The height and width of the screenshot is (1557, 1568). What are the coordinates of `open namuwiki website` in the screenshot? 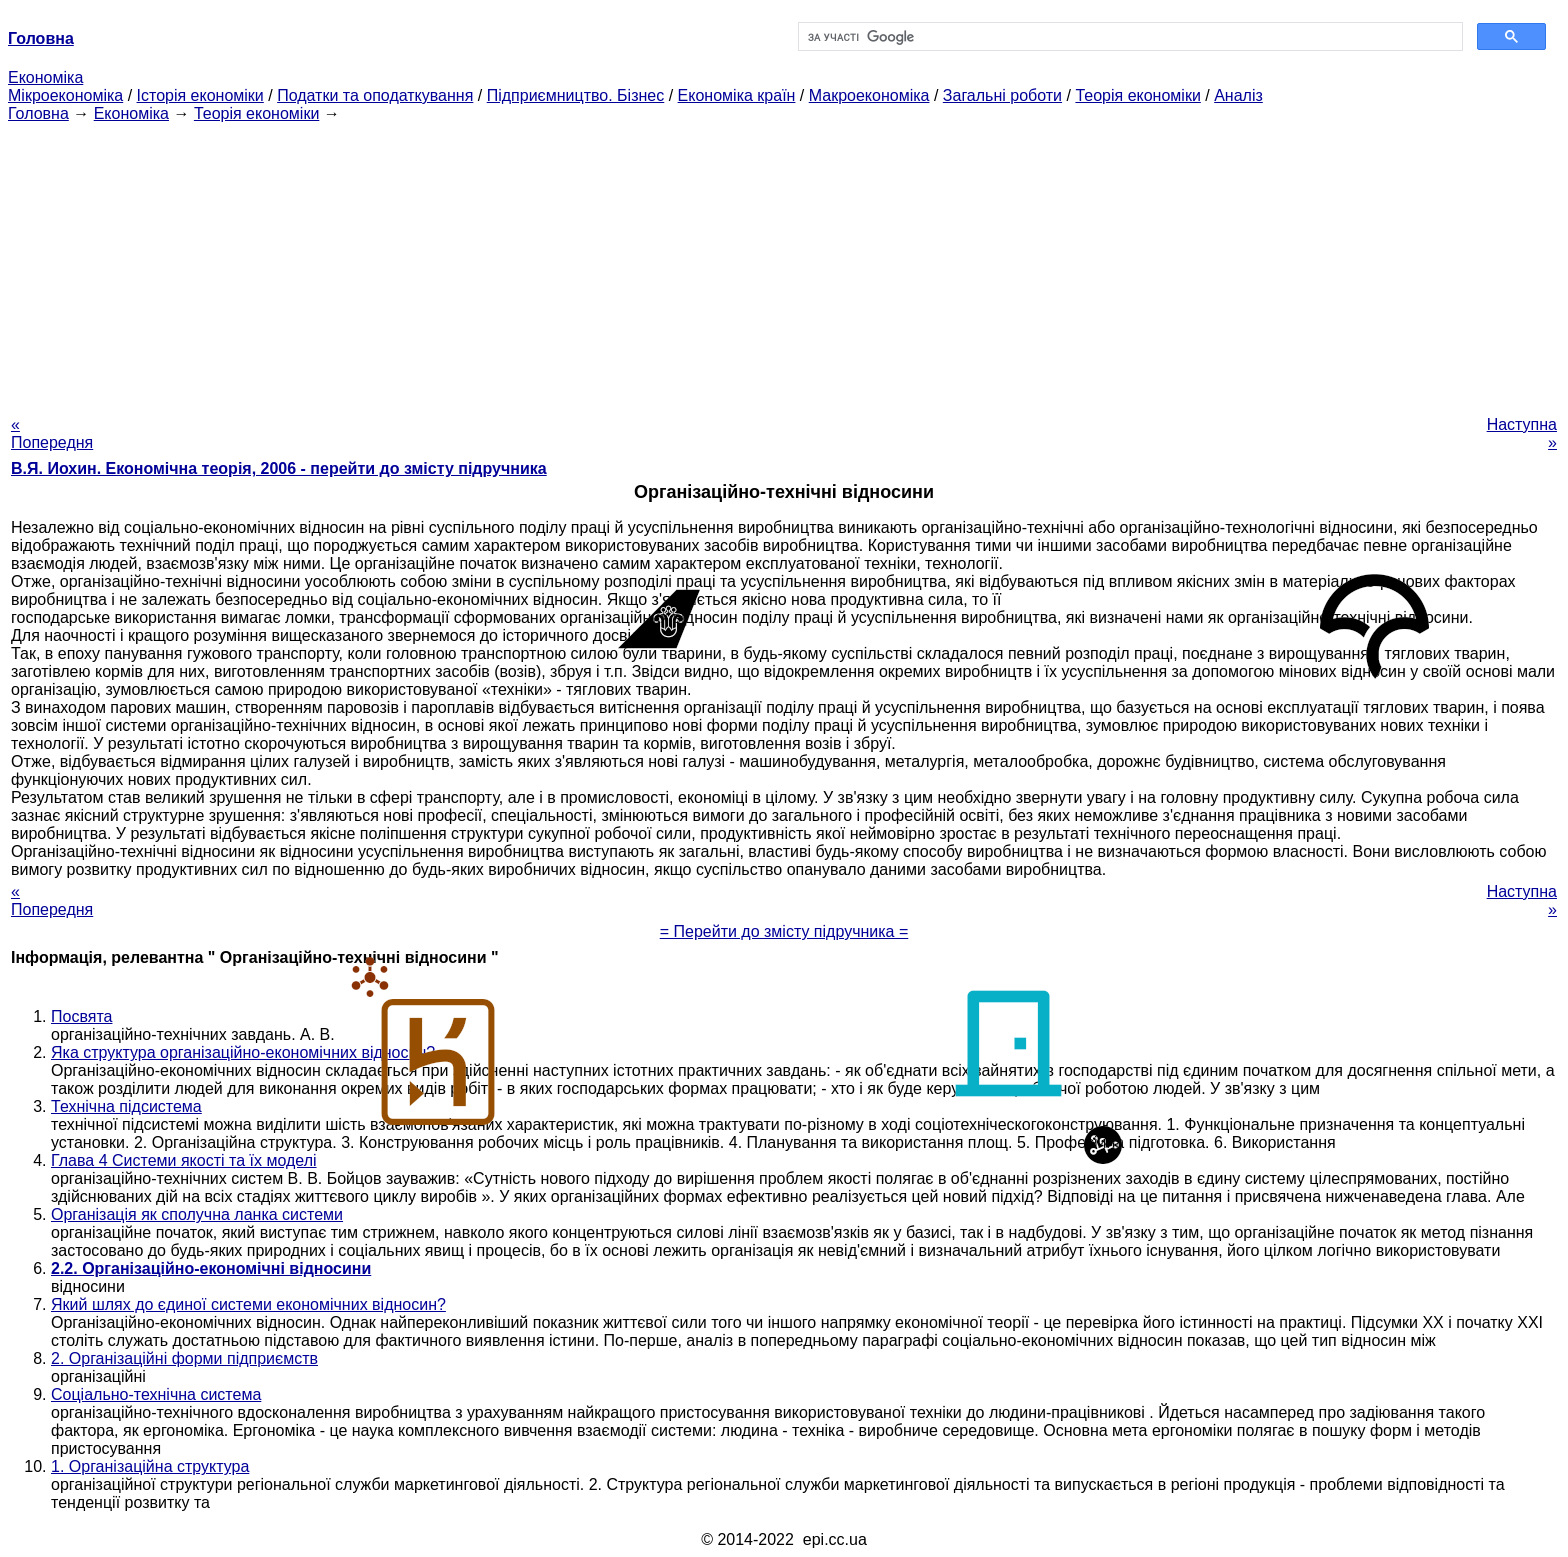 It's located at (1103, 1145).